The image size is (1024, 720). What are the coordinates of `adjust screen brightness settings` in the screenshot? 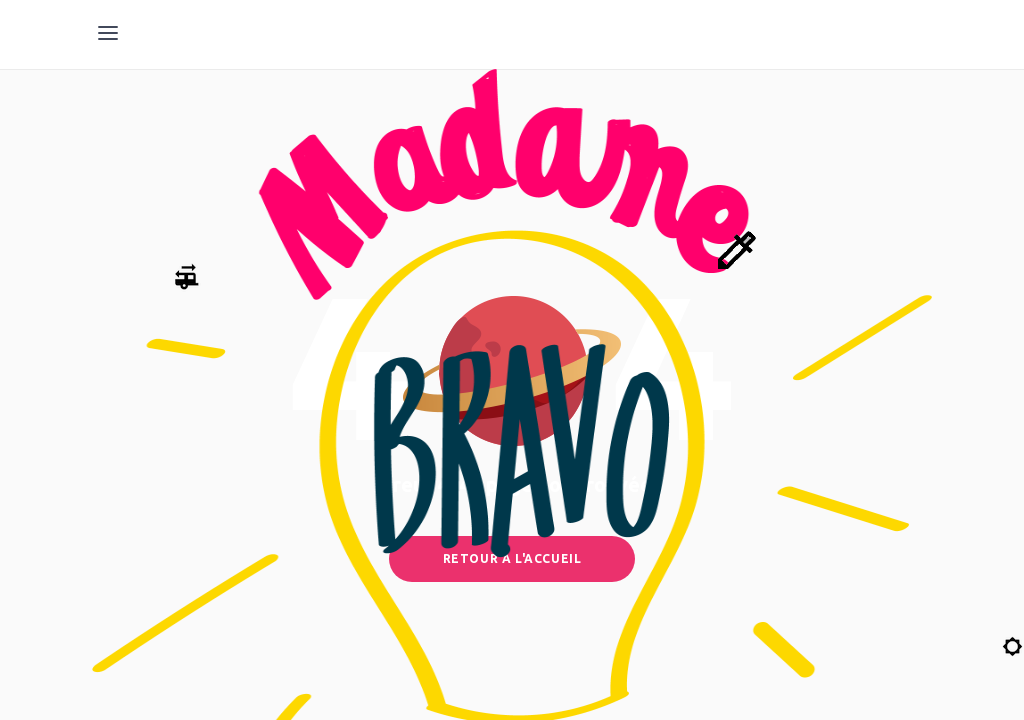 It's located at (1012, 646).